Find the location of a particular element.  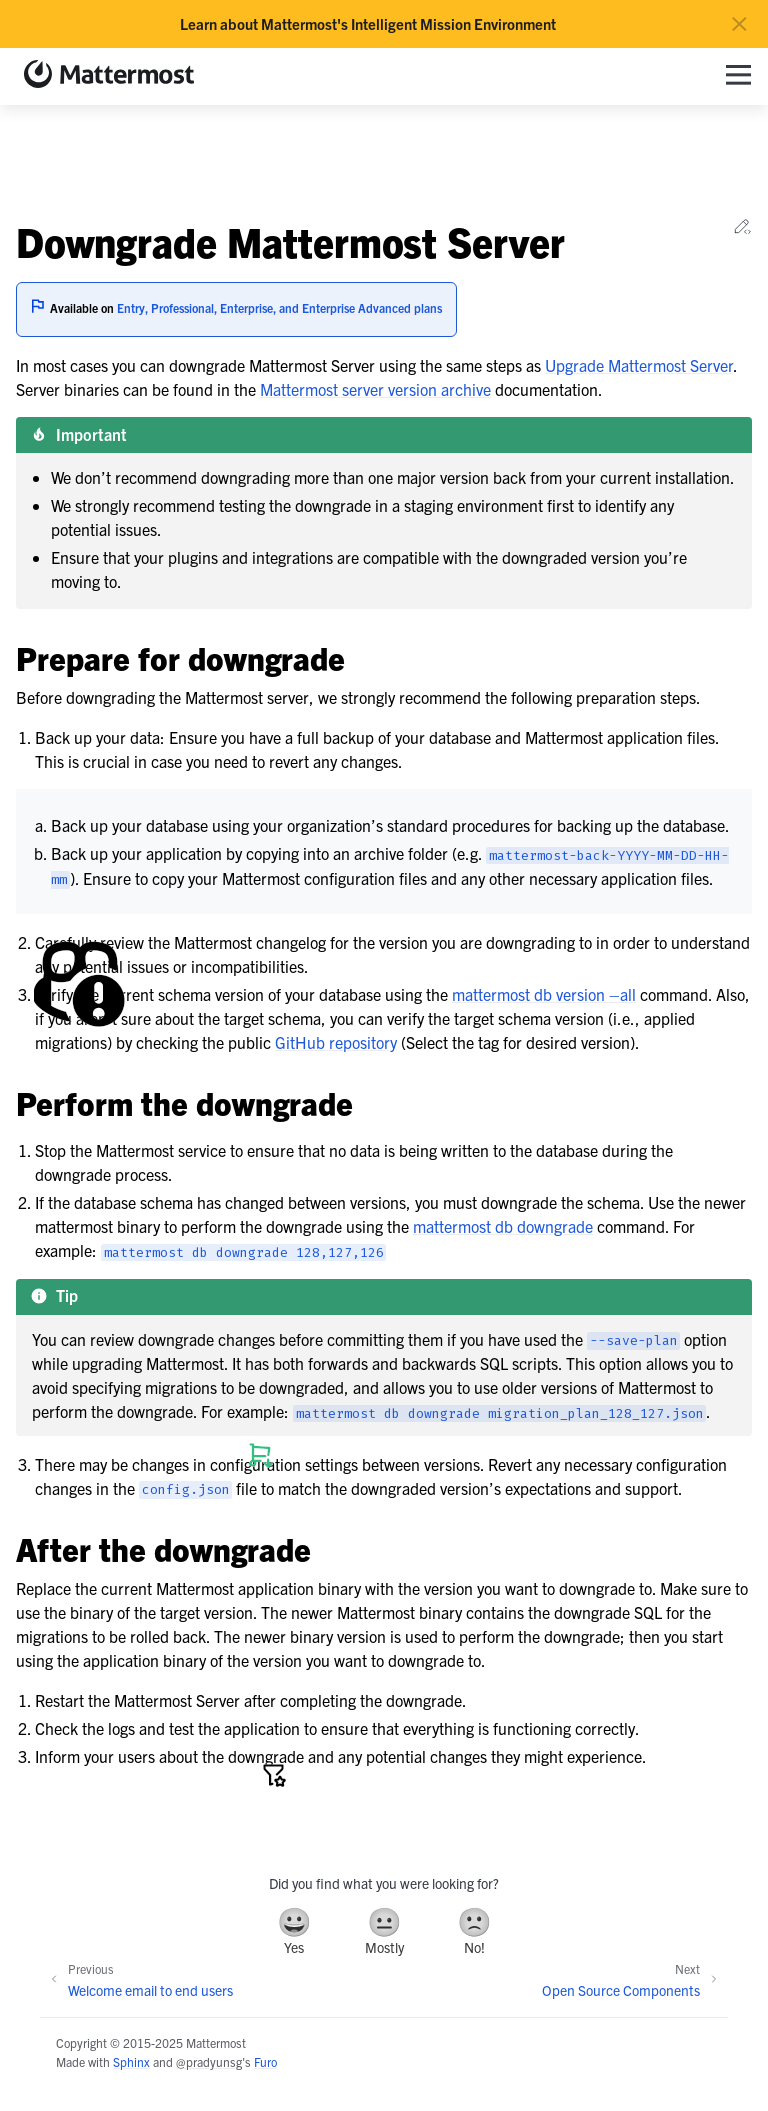

filter by starred or favorite items is located at coordinates (273, 1774).